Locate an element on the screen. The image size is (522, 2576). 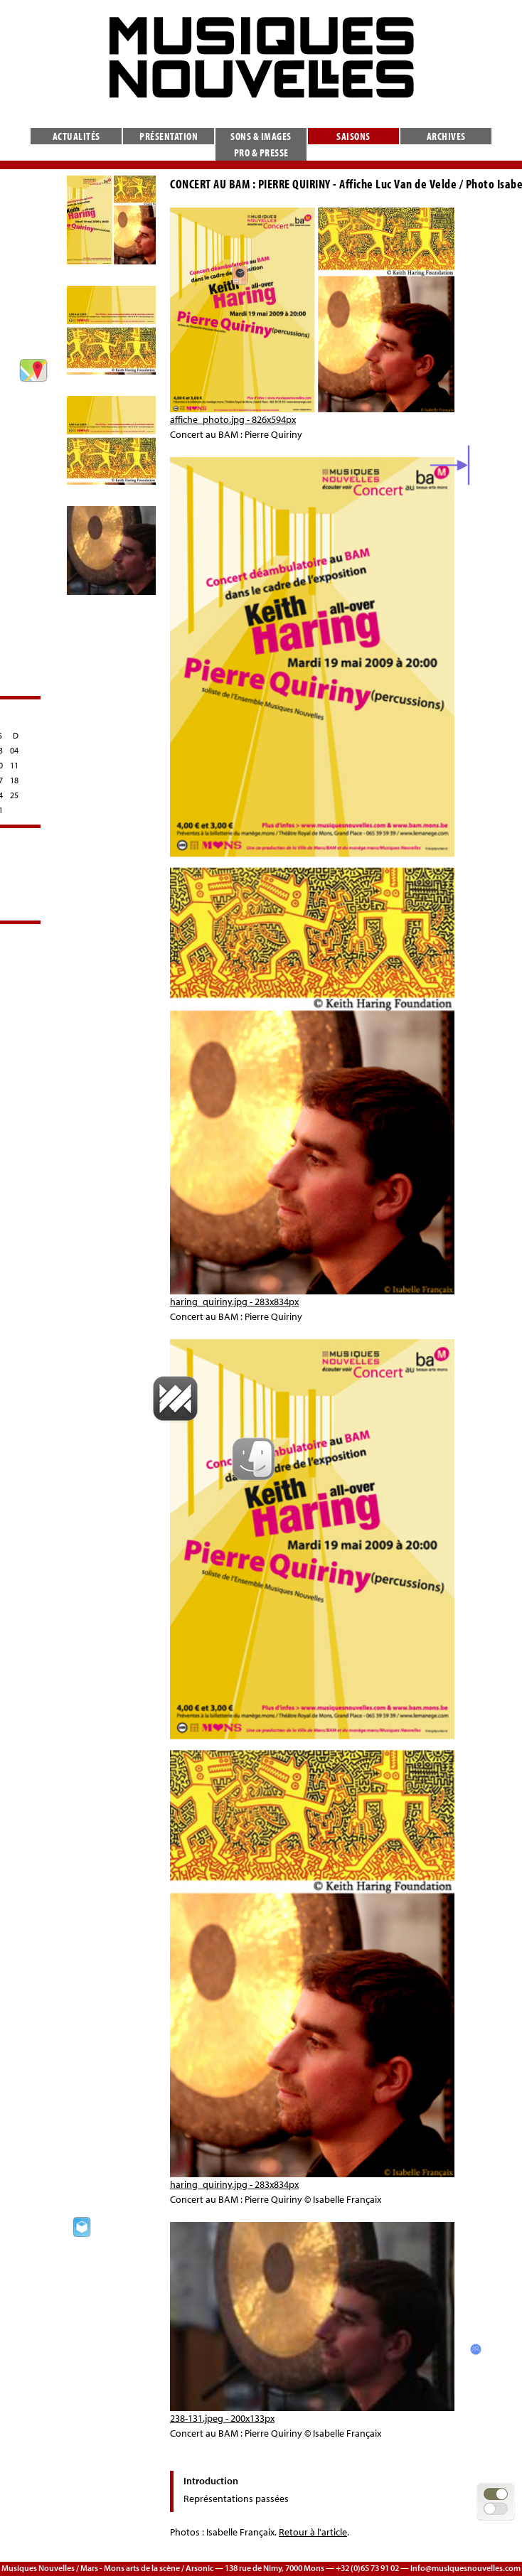
open gnome tweaks application is located at coordinates (496, 2501).